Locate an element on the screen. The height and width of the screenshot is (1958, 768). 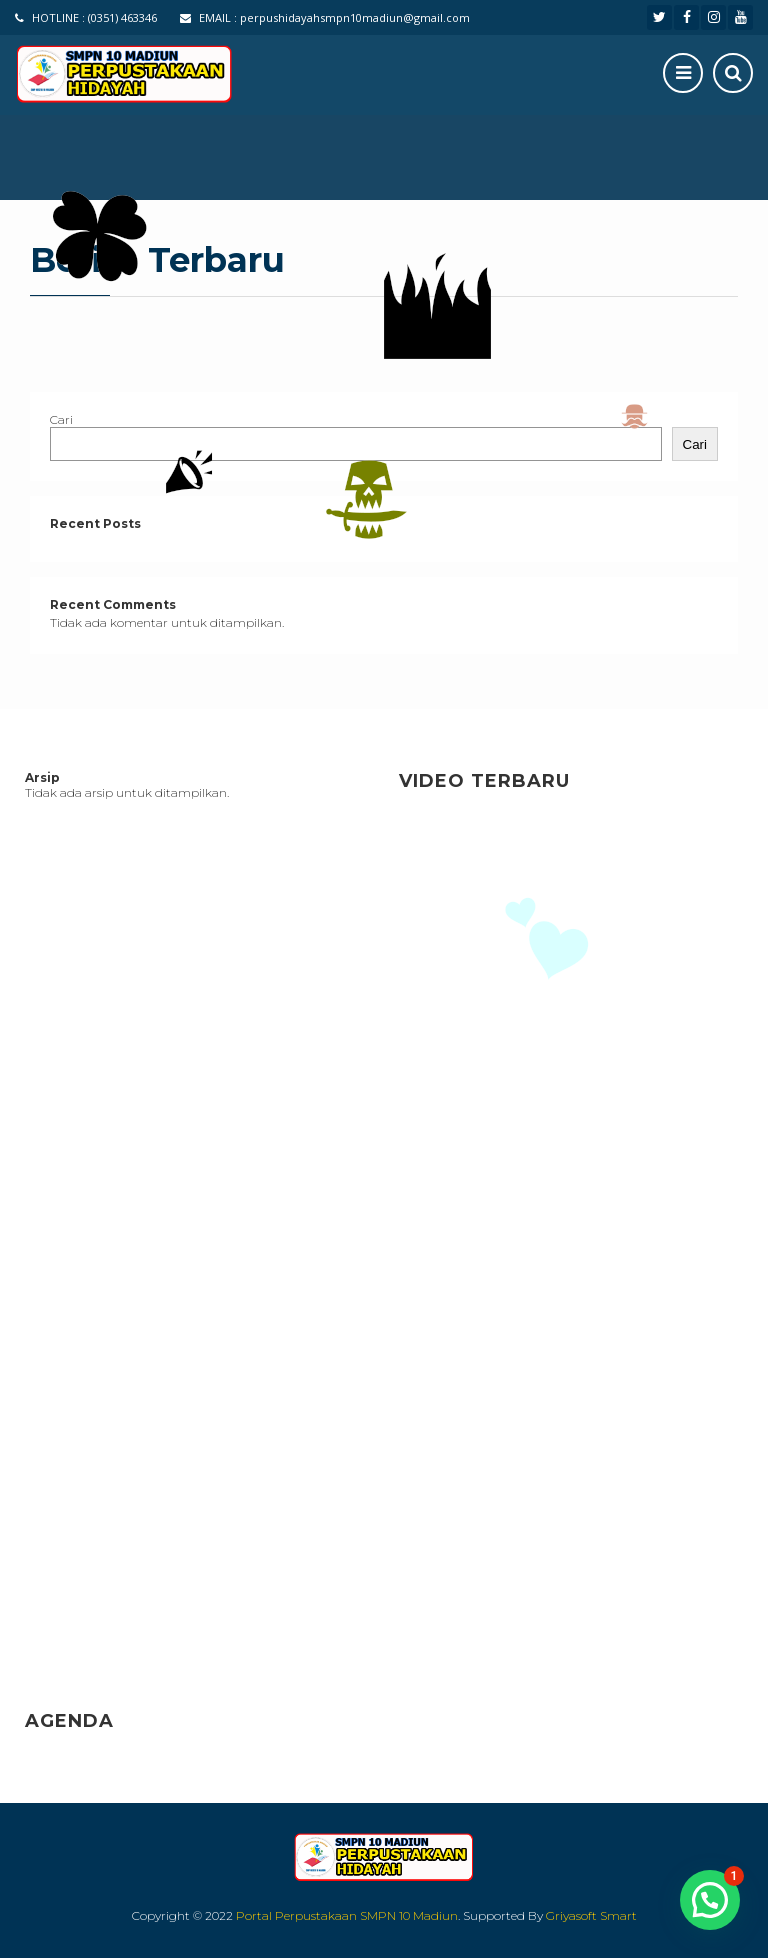
access firewall or security settings is located at coordinates (437, 305).